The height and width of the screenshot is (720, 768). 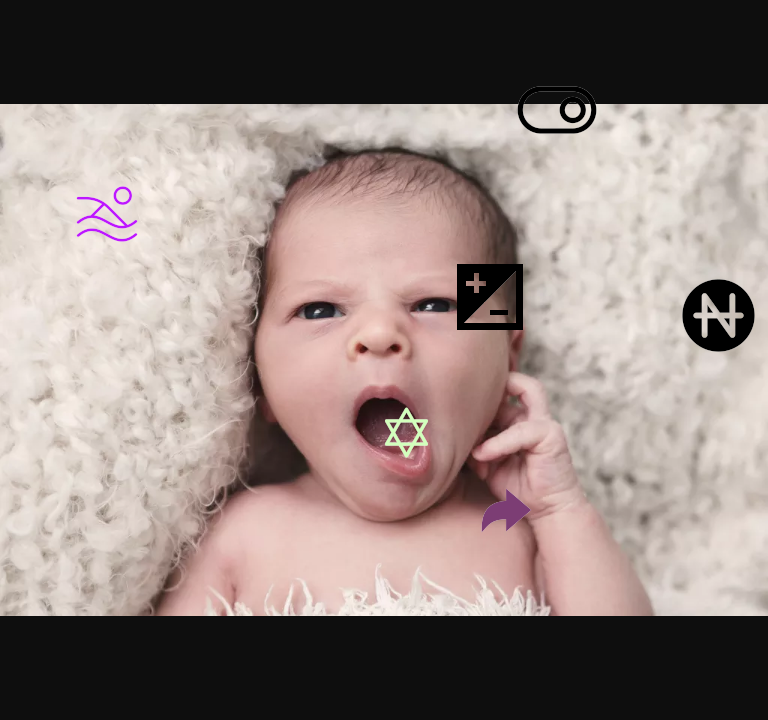 I want to click on indicates jewish religious content or services, so click(x=406, y=432).